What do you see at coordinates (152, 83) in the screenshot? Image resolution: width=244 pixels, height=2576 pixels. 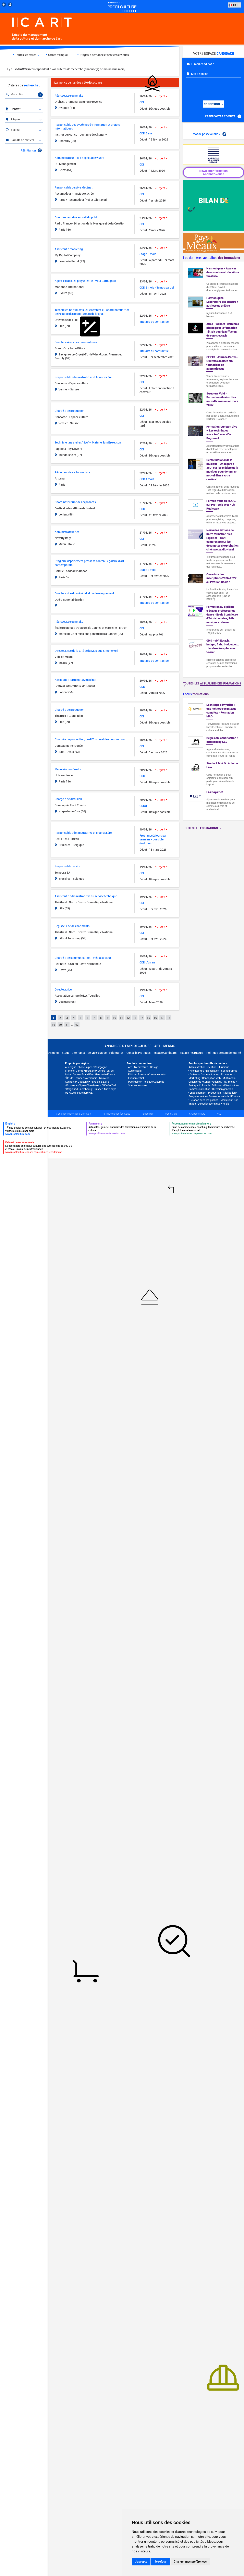 I see `access outdoor or camping-related features` at bounding box center [152, 83].